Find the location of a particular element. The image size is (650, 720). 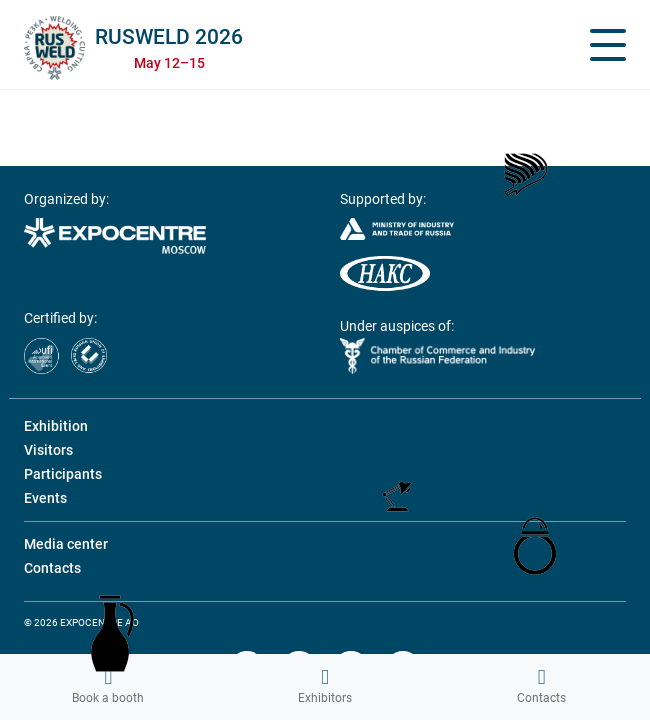

toggle desk lamp or workspace lighting is located at coordinates (397, 496).